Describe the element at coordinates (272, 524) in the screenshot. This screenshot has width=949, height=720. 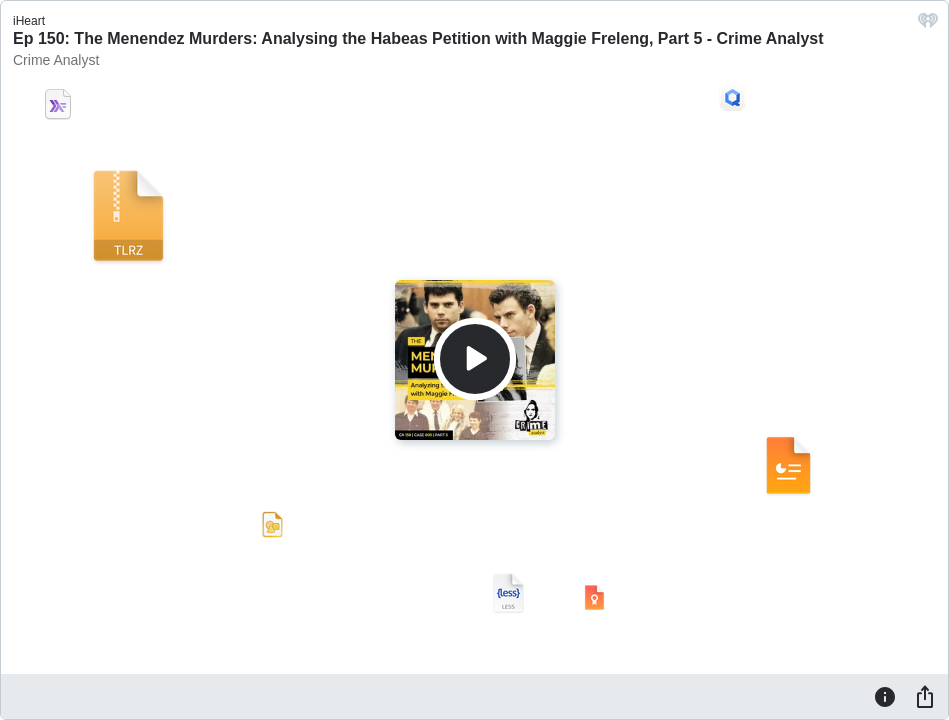
I see `open an opendocument graphics template file` at that location.